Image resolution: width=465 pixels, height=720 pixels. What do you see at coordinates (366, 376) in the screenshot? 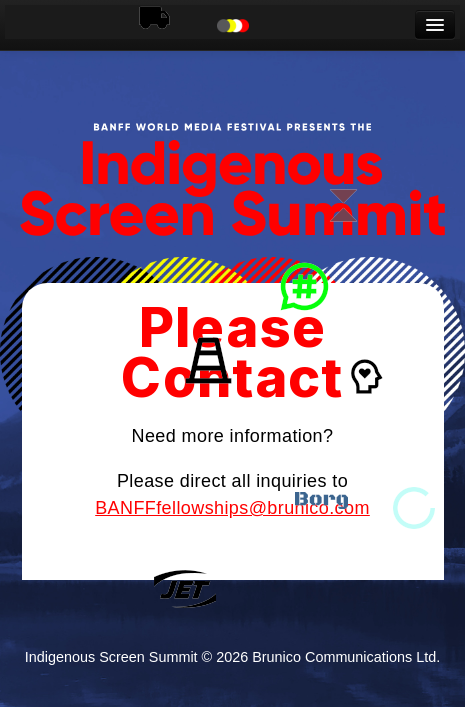
I see `access mental health resources` at bounding box center [366, 376].